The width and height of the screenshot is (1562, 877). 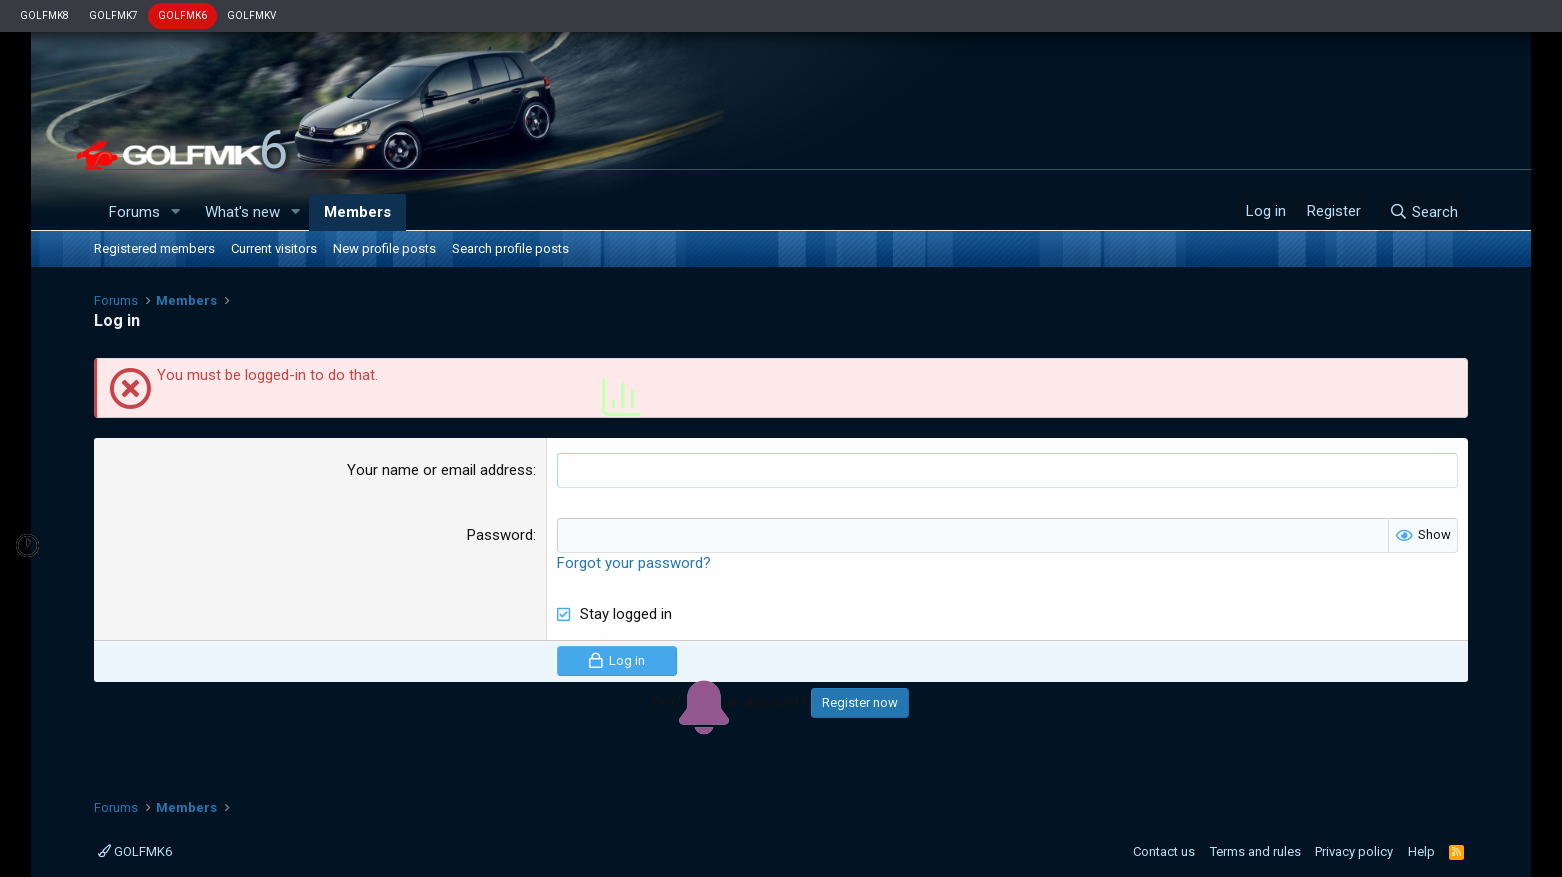 What do you see at coordinates (27, 545) in the screenshot?
I see `indicates the time is 1 o'clock` at bounding box center [27, 545].